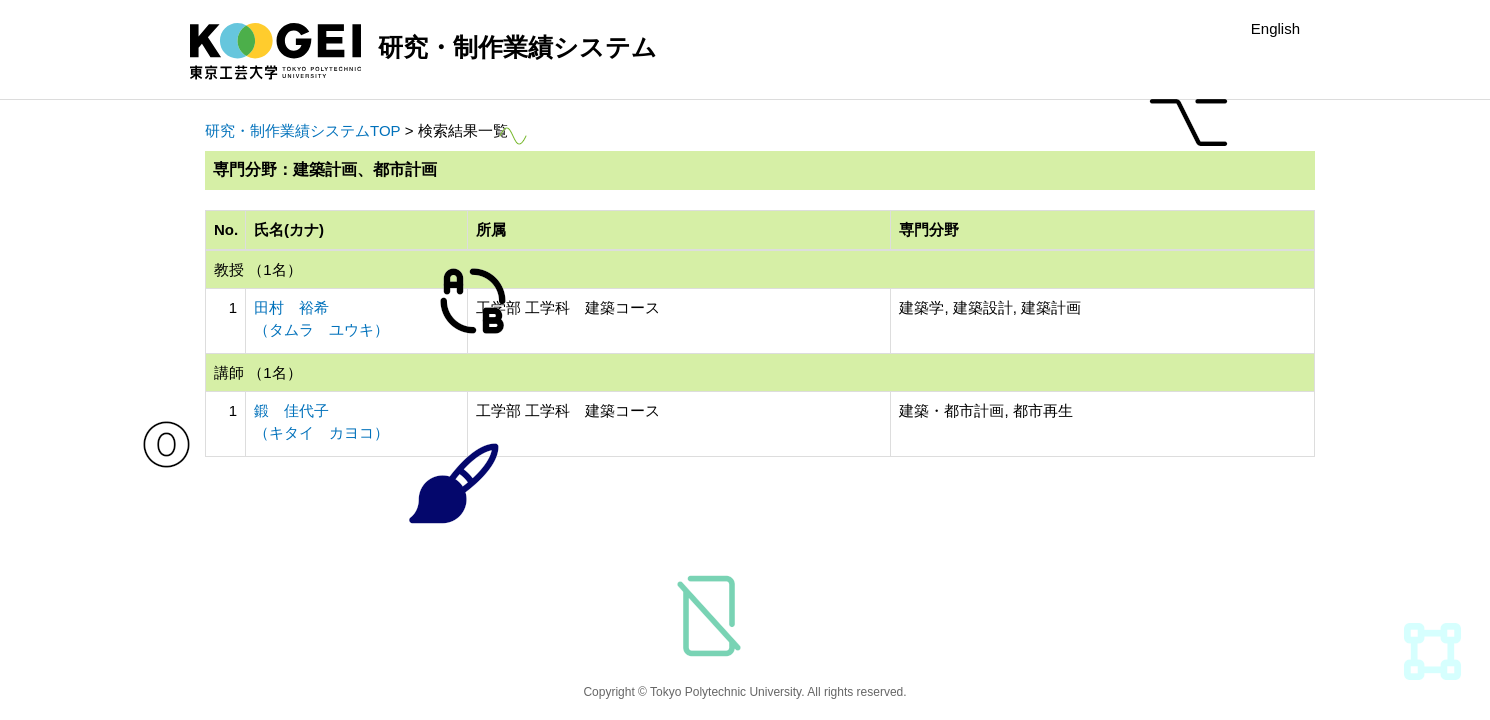 Image resolution: width=1490 pixels, height=720 pixels. I want to click on indicates zero items or empty count, so click(166, 444).